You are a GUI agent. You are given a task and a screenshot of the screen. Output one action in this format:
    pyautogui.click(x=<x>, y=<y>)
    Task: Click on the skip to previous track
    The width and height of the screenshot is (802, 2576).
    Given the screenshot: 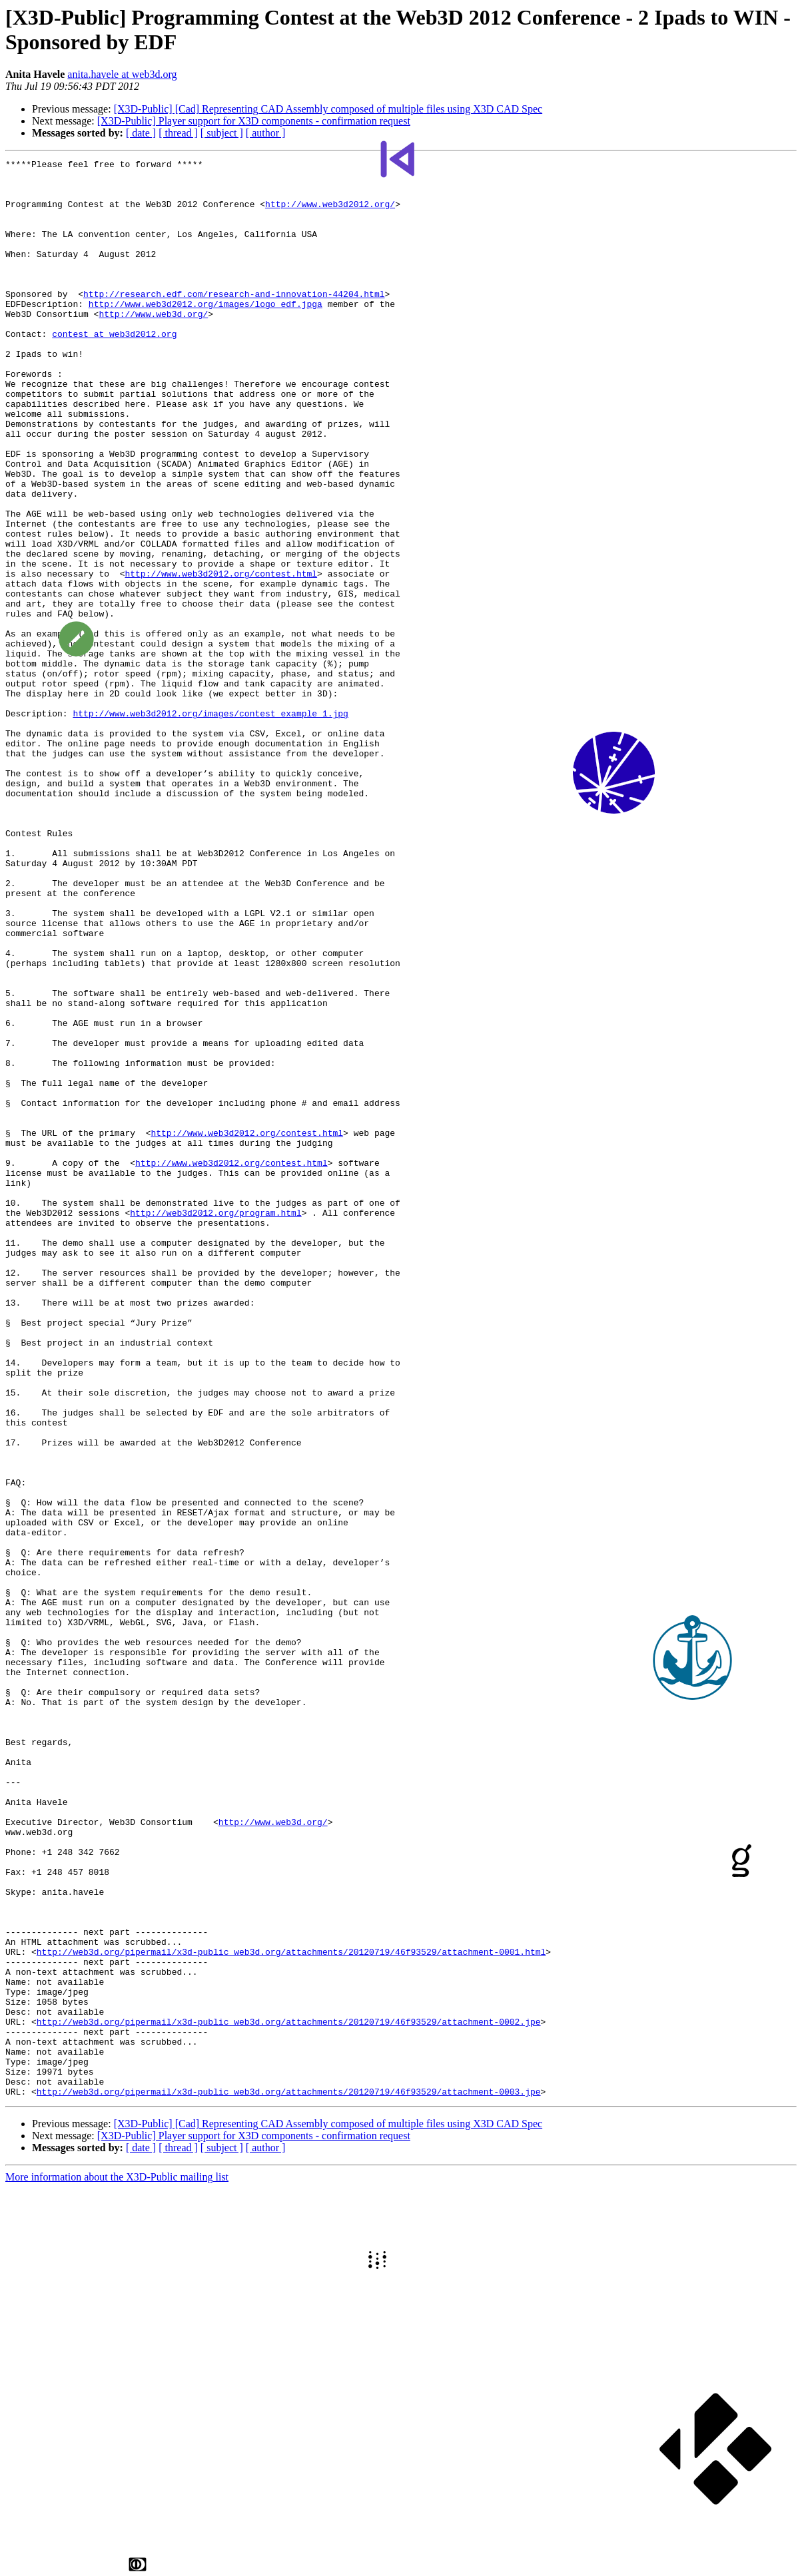 What is the action you would take?
    pyautogui.click(x=399, y=159)
    